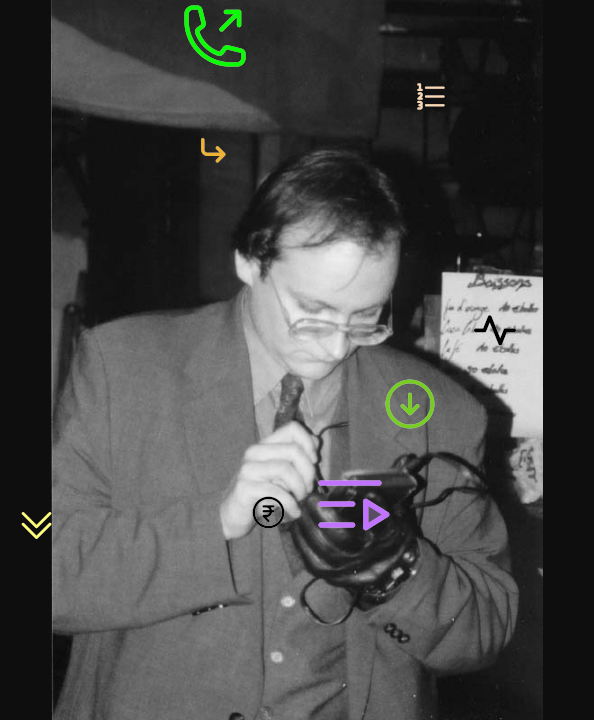  Describe the element at coordinates (212, 149) in the screenshot. I see `reply to a message or comment` at that location.